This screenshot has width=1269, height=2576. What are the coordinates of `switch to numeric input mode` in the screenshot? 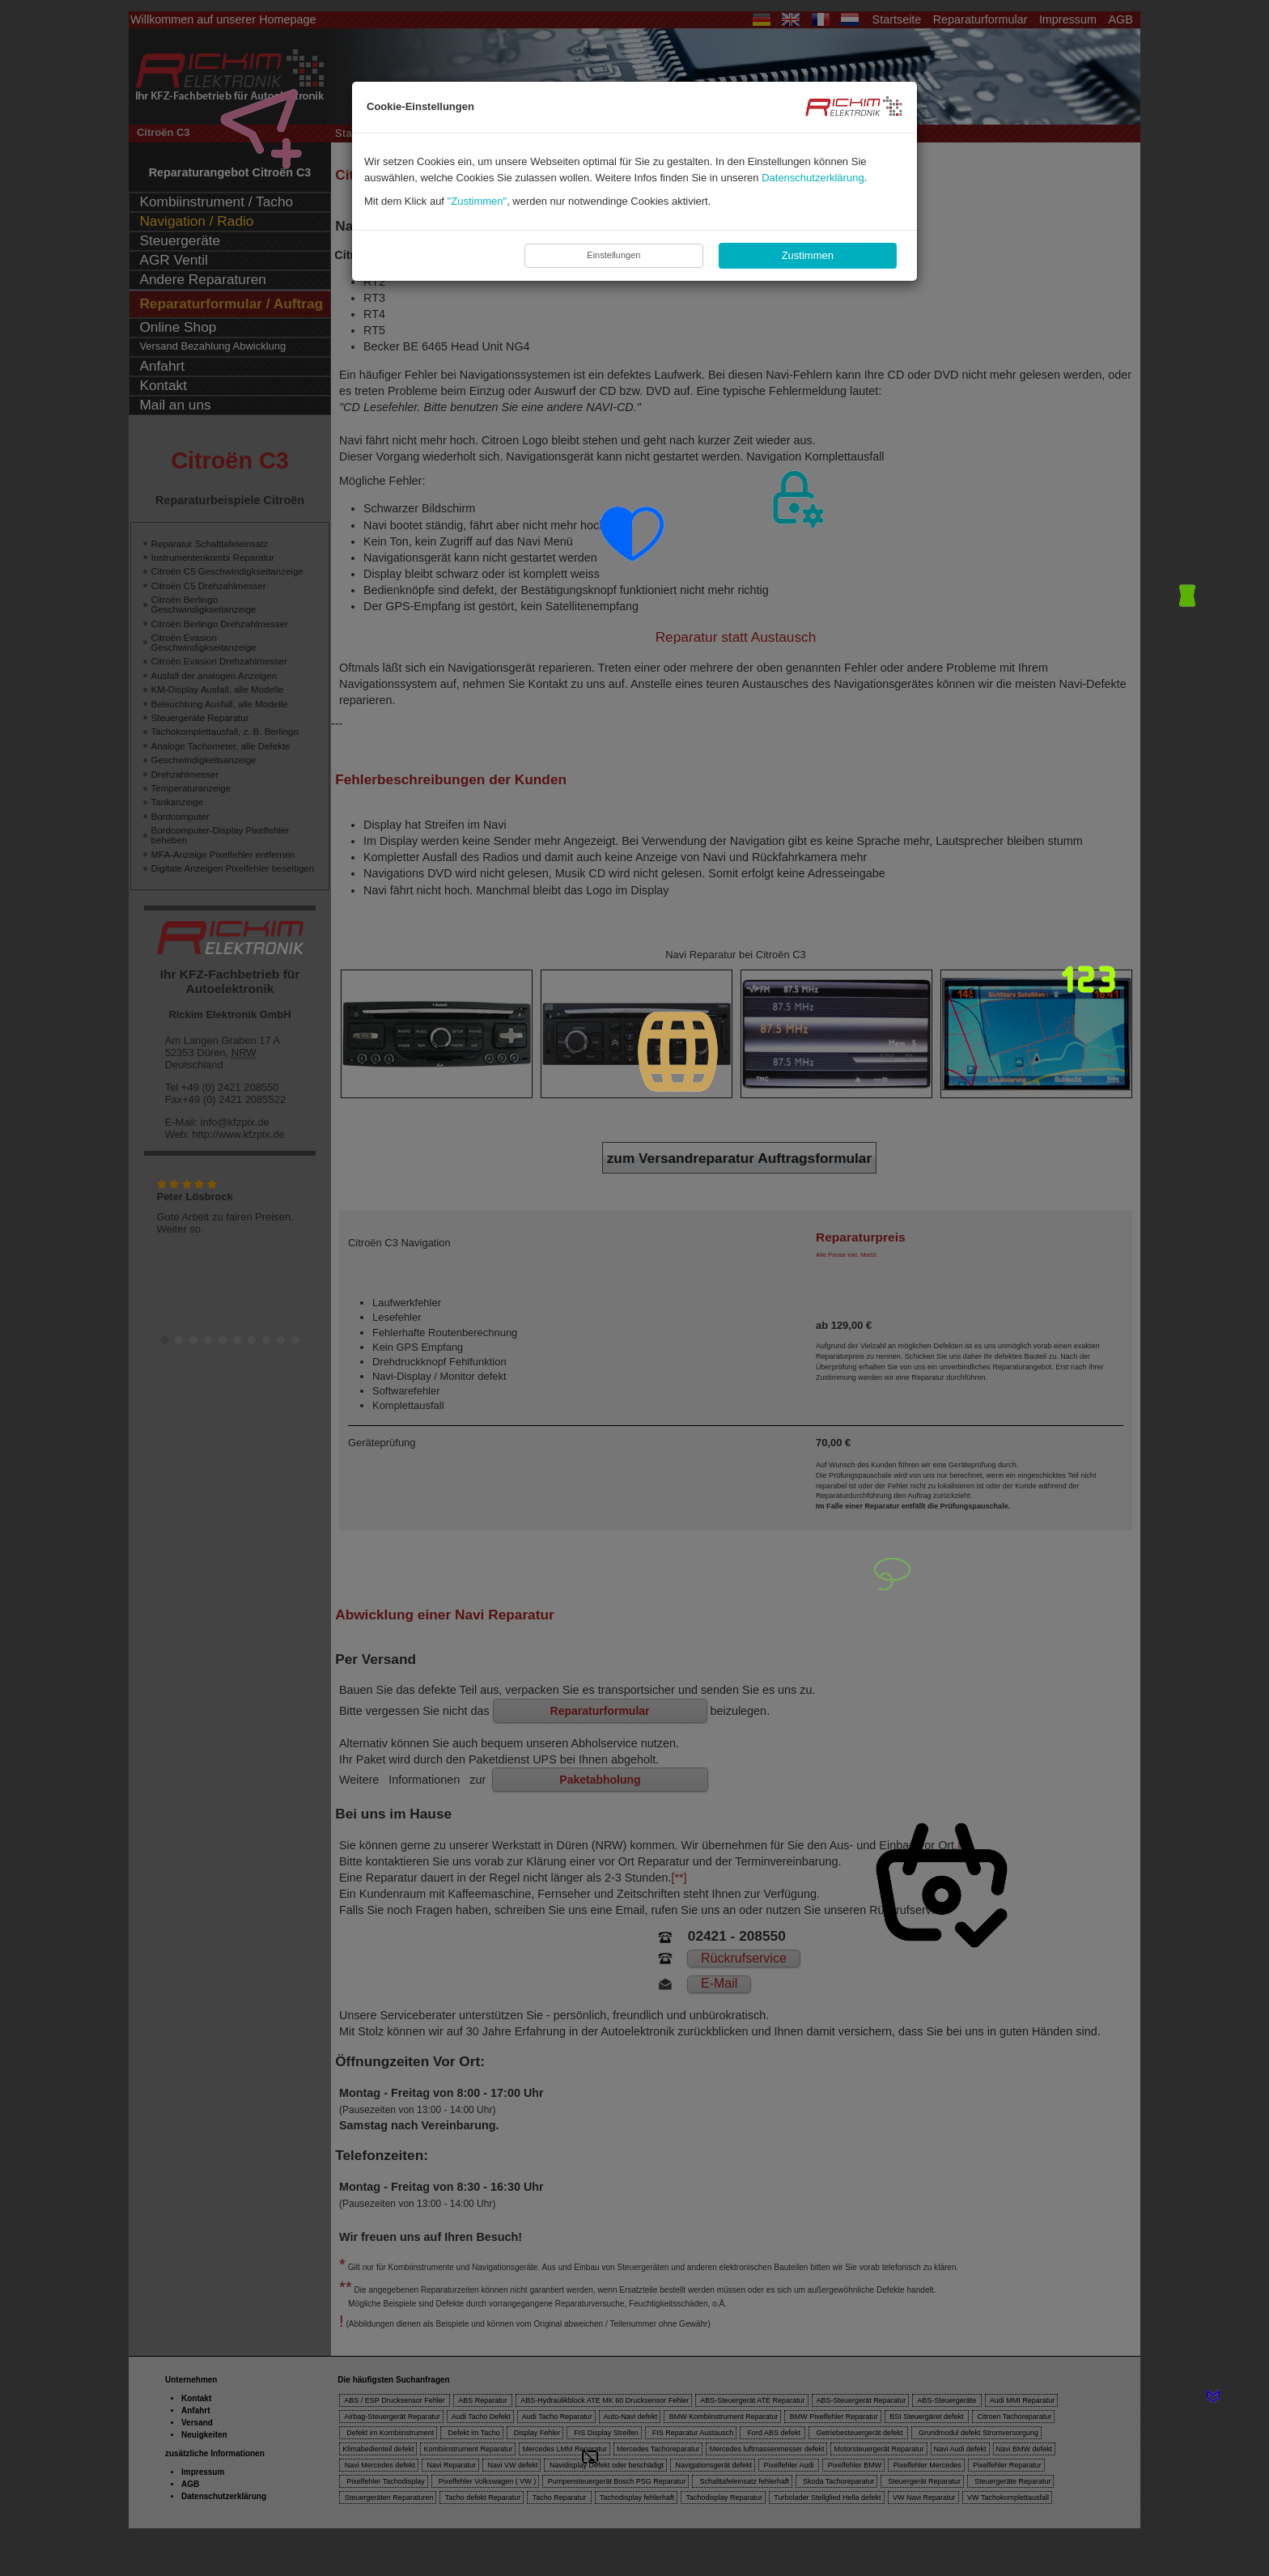 It's located at (1089, 979).